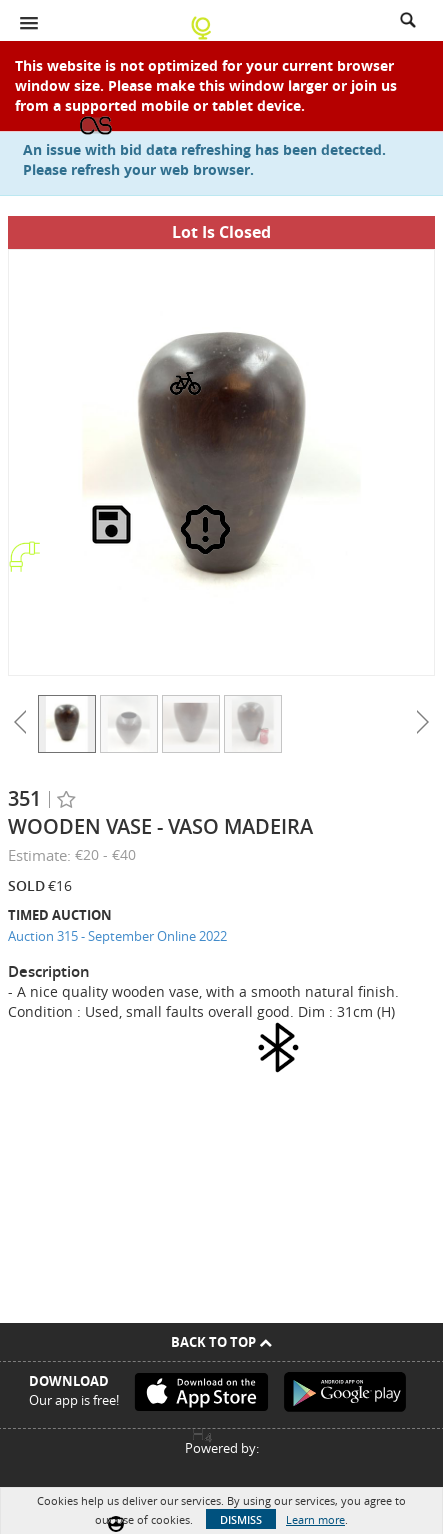 Image resolution: width=443 pixels, height=1534 pixels. Describe the element at coordinates (277, 1047) in the screenshot. I see `indicates an active bluetooth connection` at that location.